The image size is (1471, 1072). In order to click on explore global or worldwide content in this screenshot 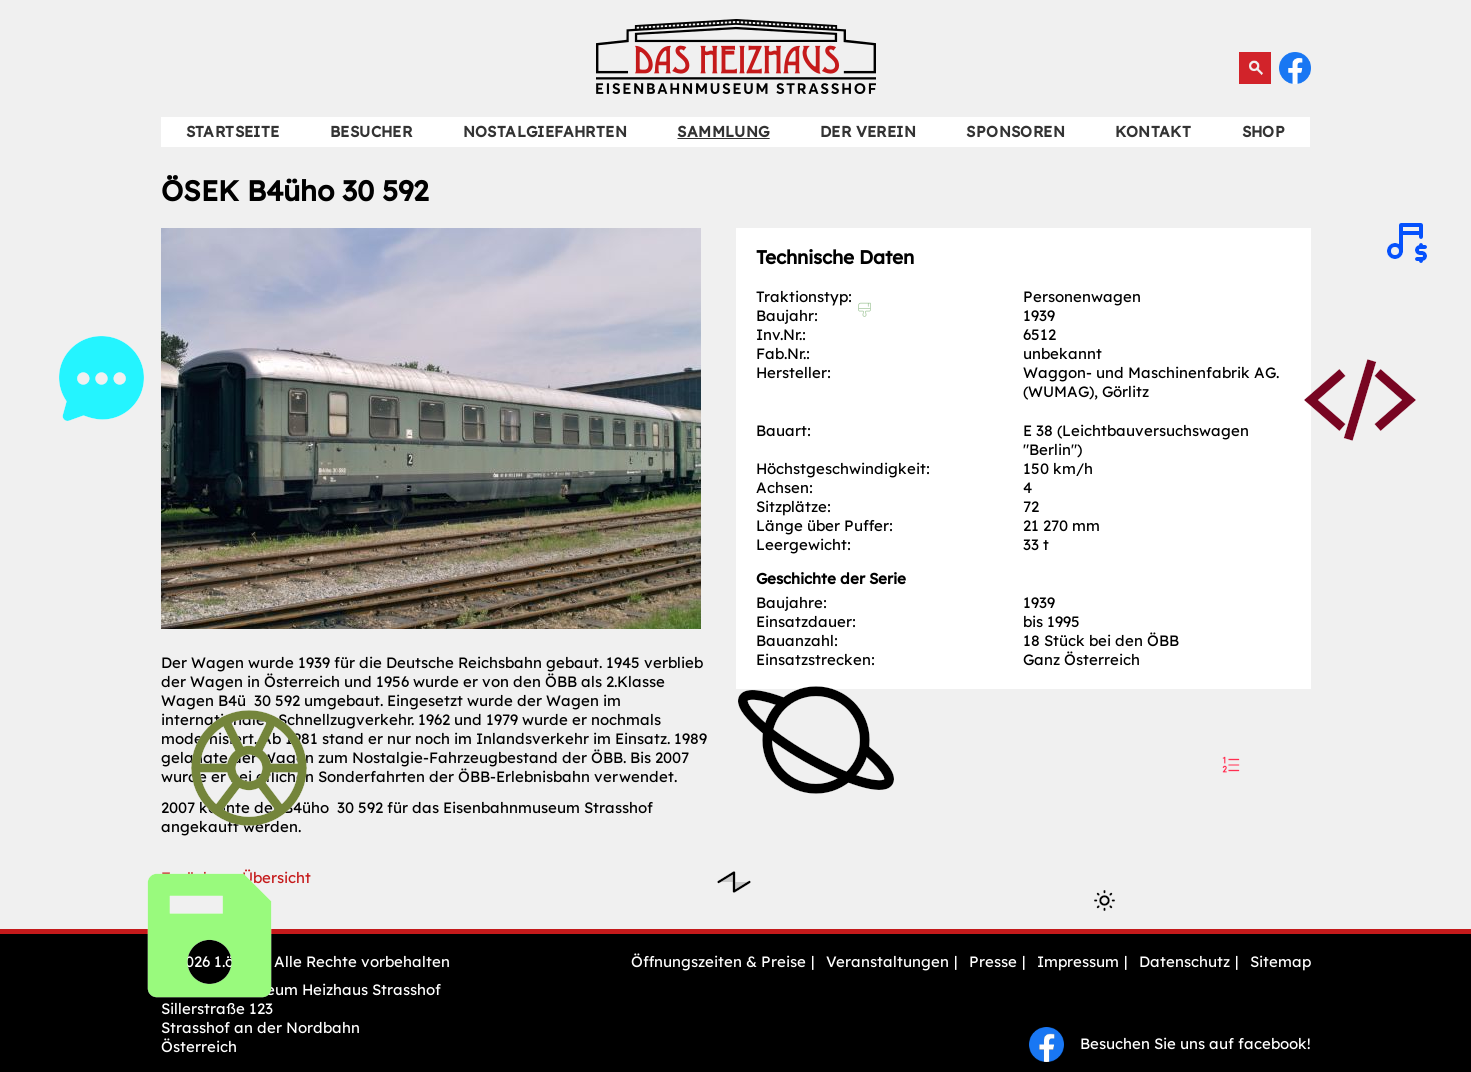, I will do `click(816, 740)`.